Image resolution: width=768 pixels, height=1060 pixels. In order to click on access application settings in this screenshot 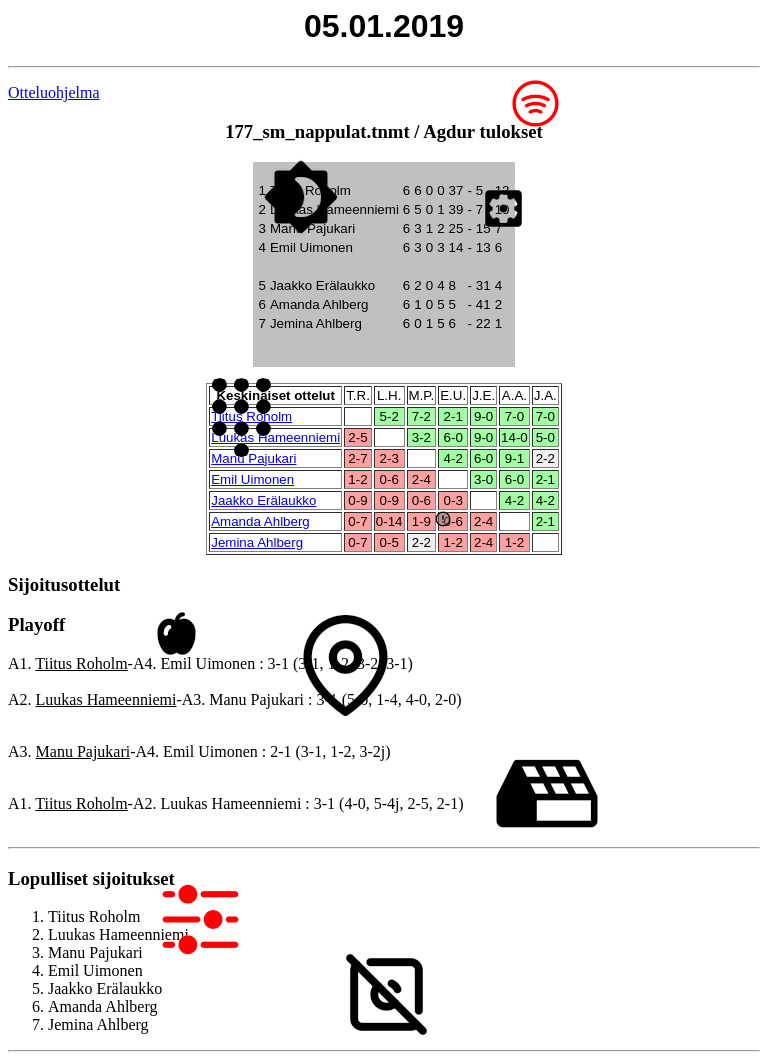, I will do `click(503, 208)`.